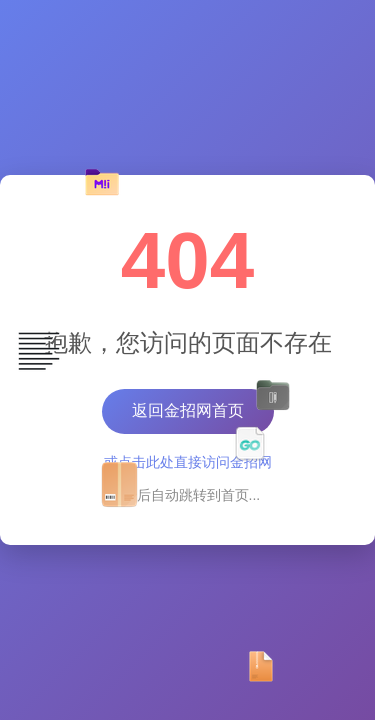 This screenshot has width=375, height=720. What do you see at coordinates (119, 484) in the screenshot?
I see `open a compressed archive file` at bounding box center [119, 484].